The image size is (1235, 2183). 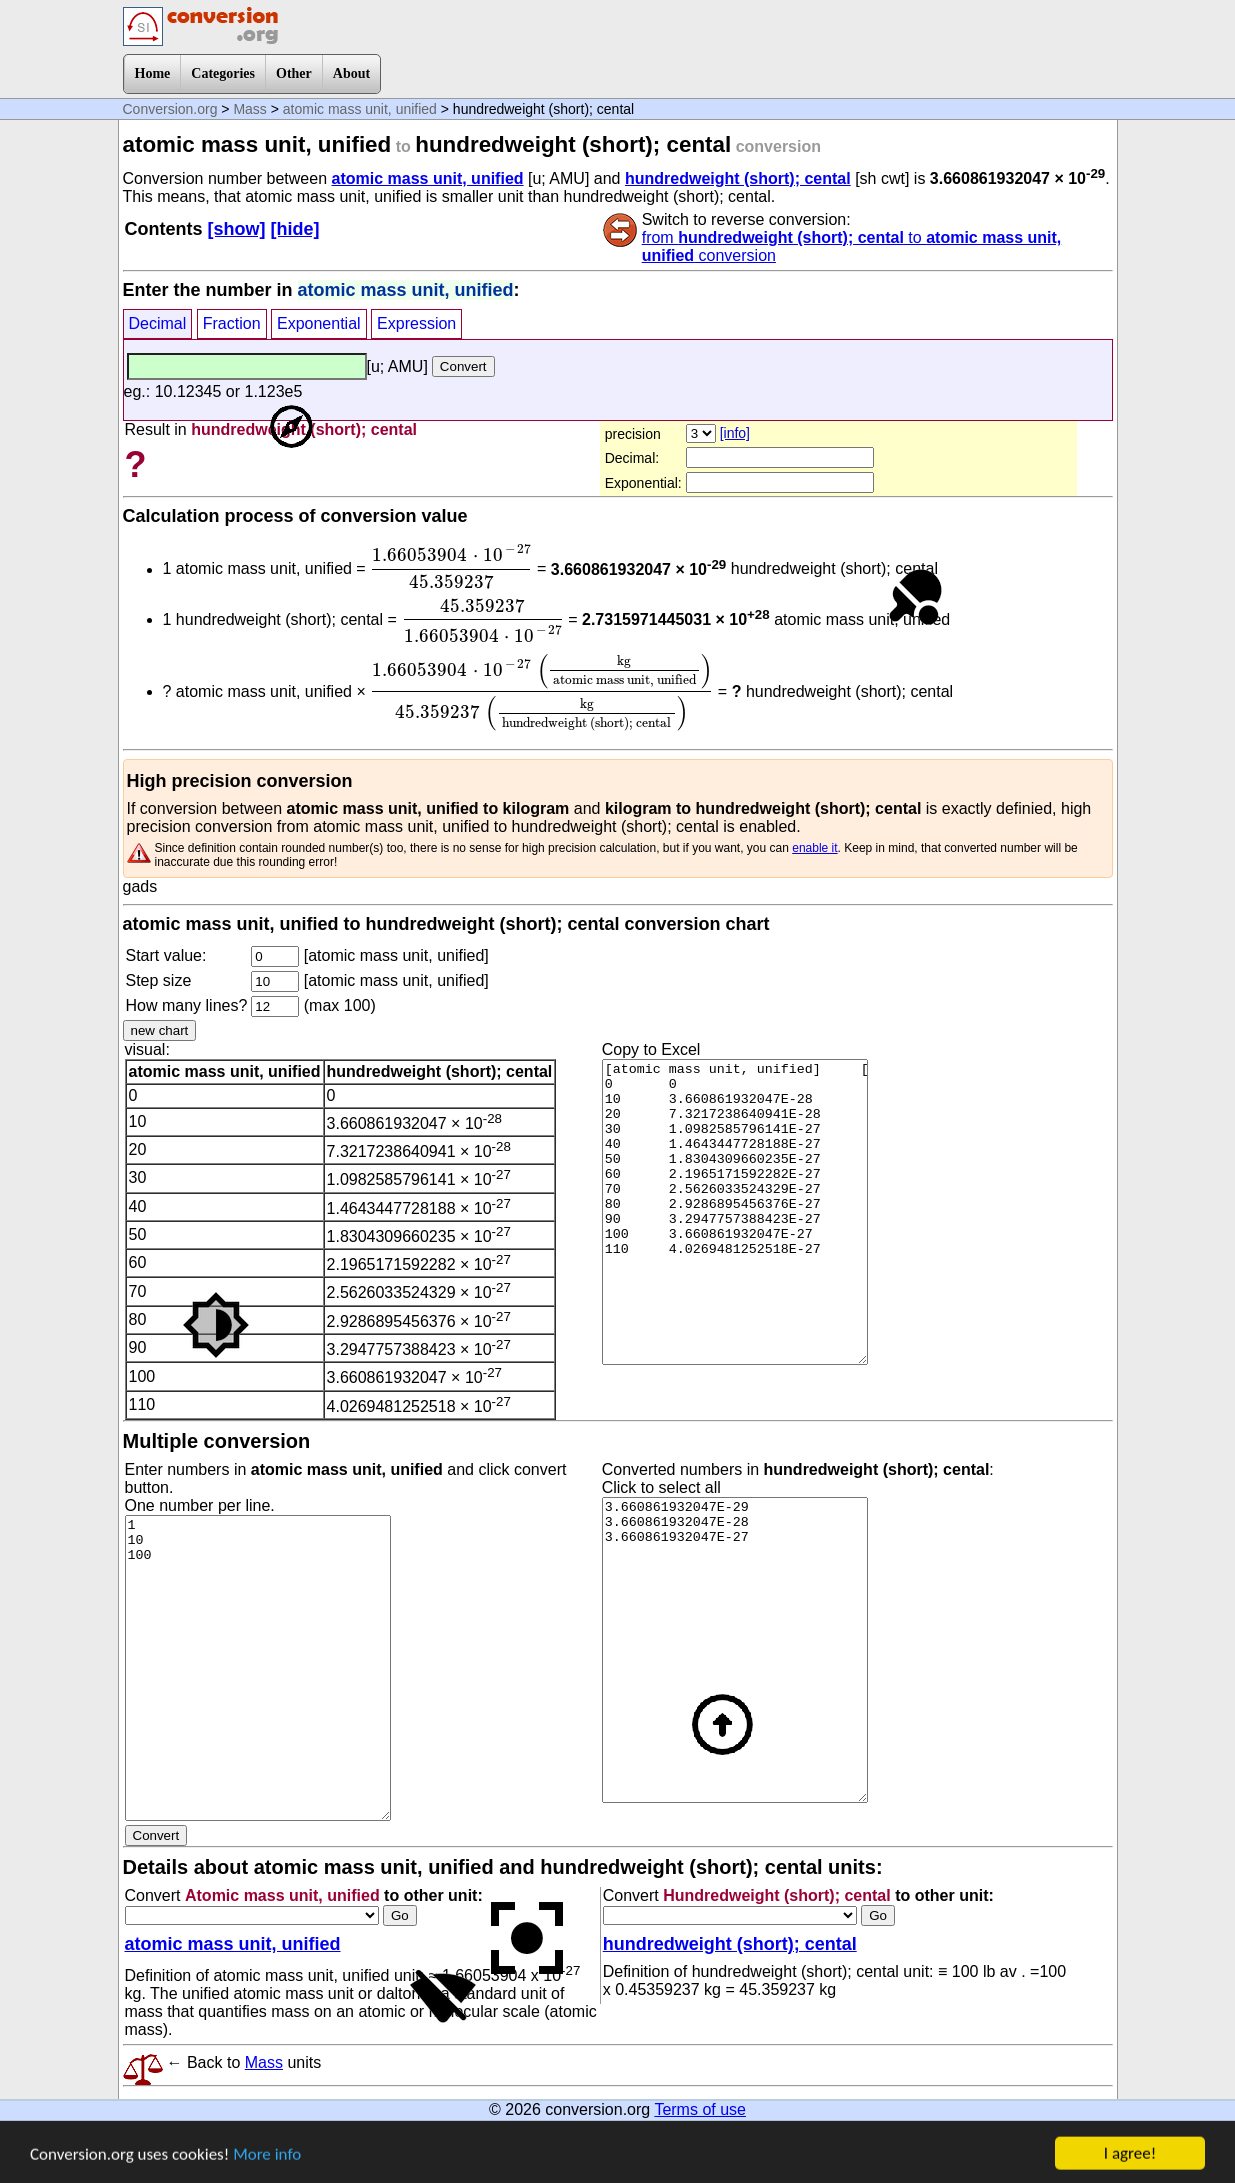 I want to click on upload a file or content, so click(x=722, y=1724).